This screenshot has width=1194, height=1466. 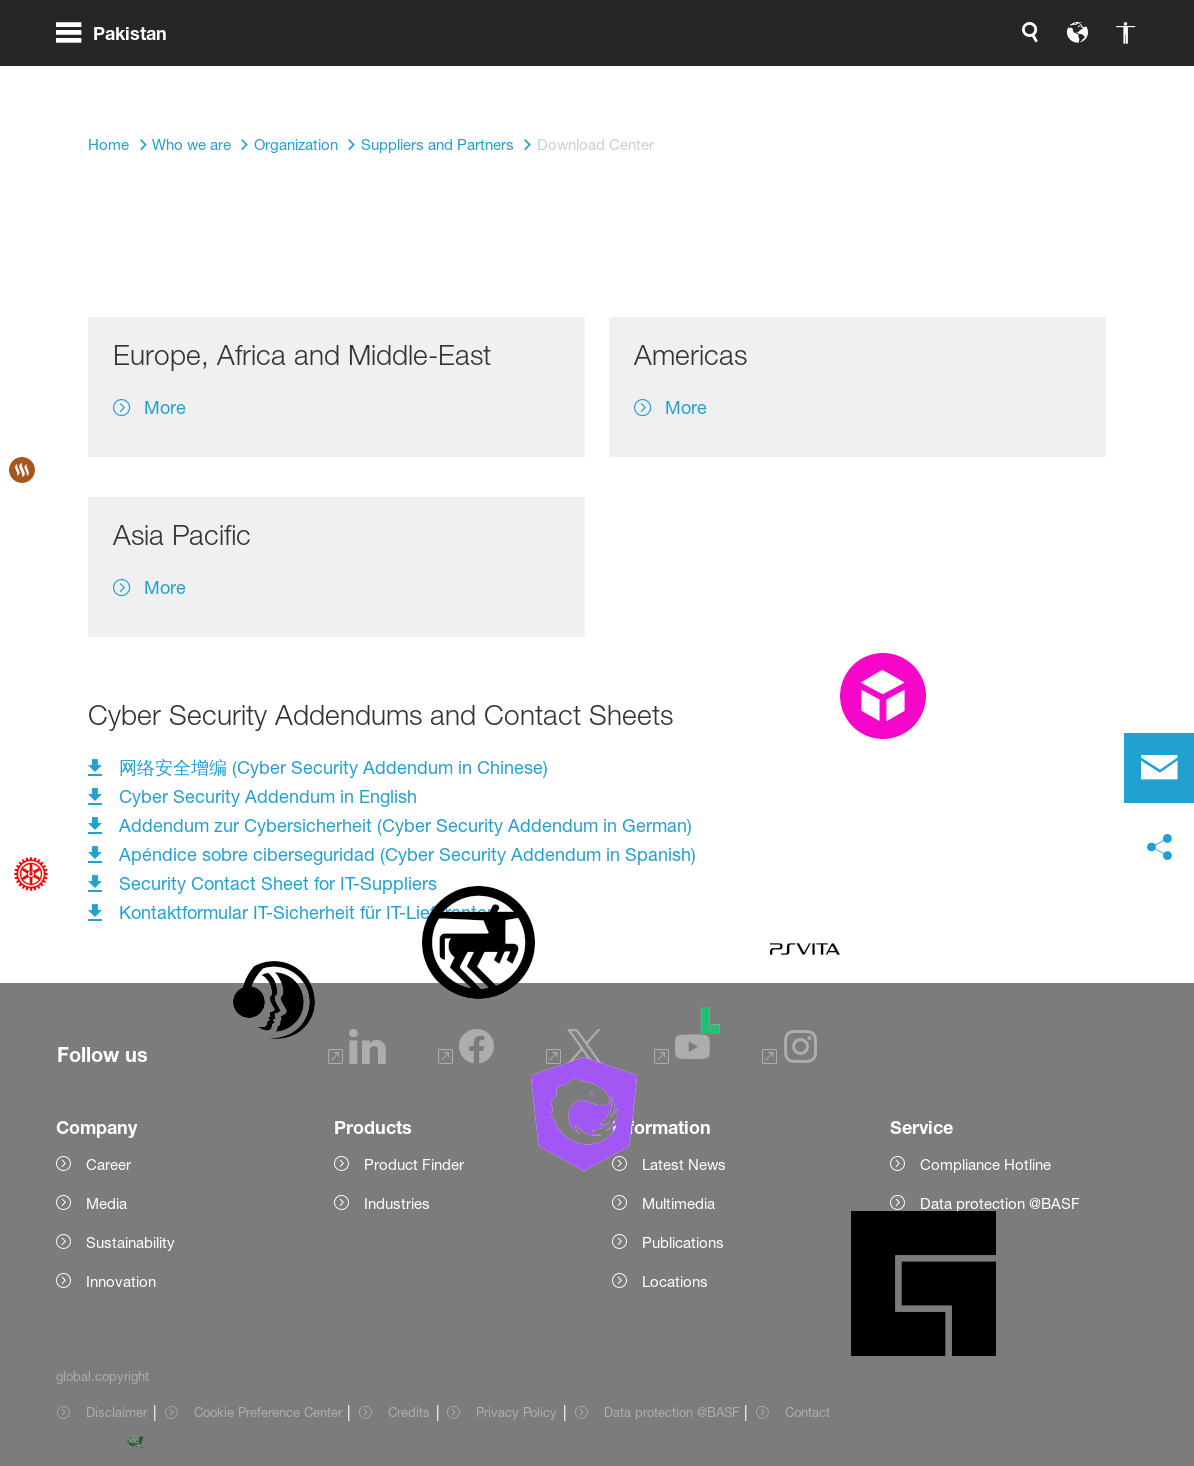 What do you see at coordinates (31, 874) in the screenshot?
I see `Rotary International organization logo` at bounding box center [31, 874].